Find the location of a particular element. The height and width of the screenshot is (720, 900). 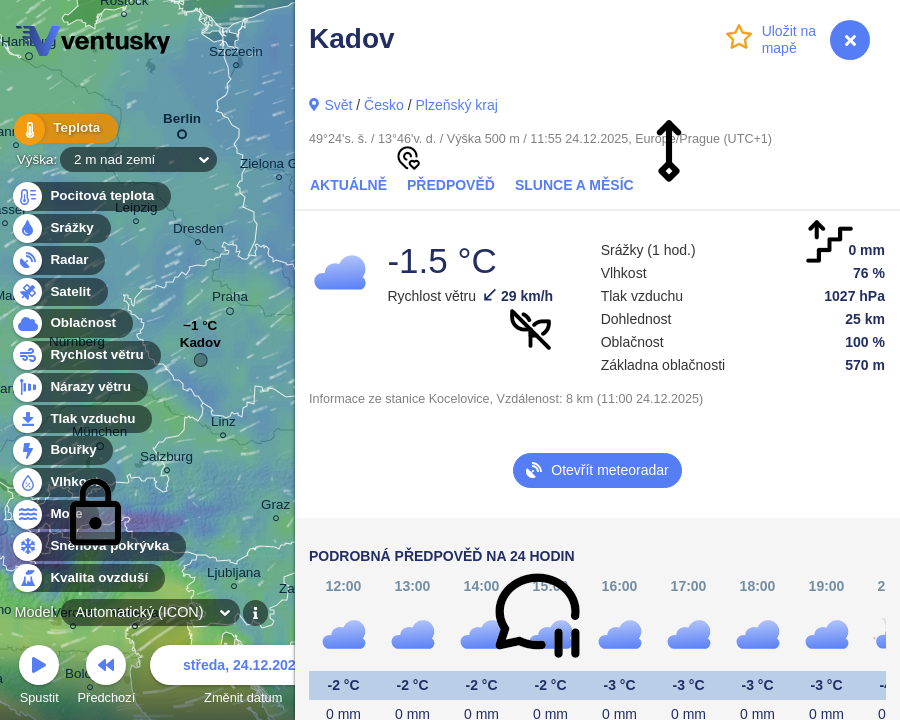

move item up in priority or order is located at coordinates (669, 151).